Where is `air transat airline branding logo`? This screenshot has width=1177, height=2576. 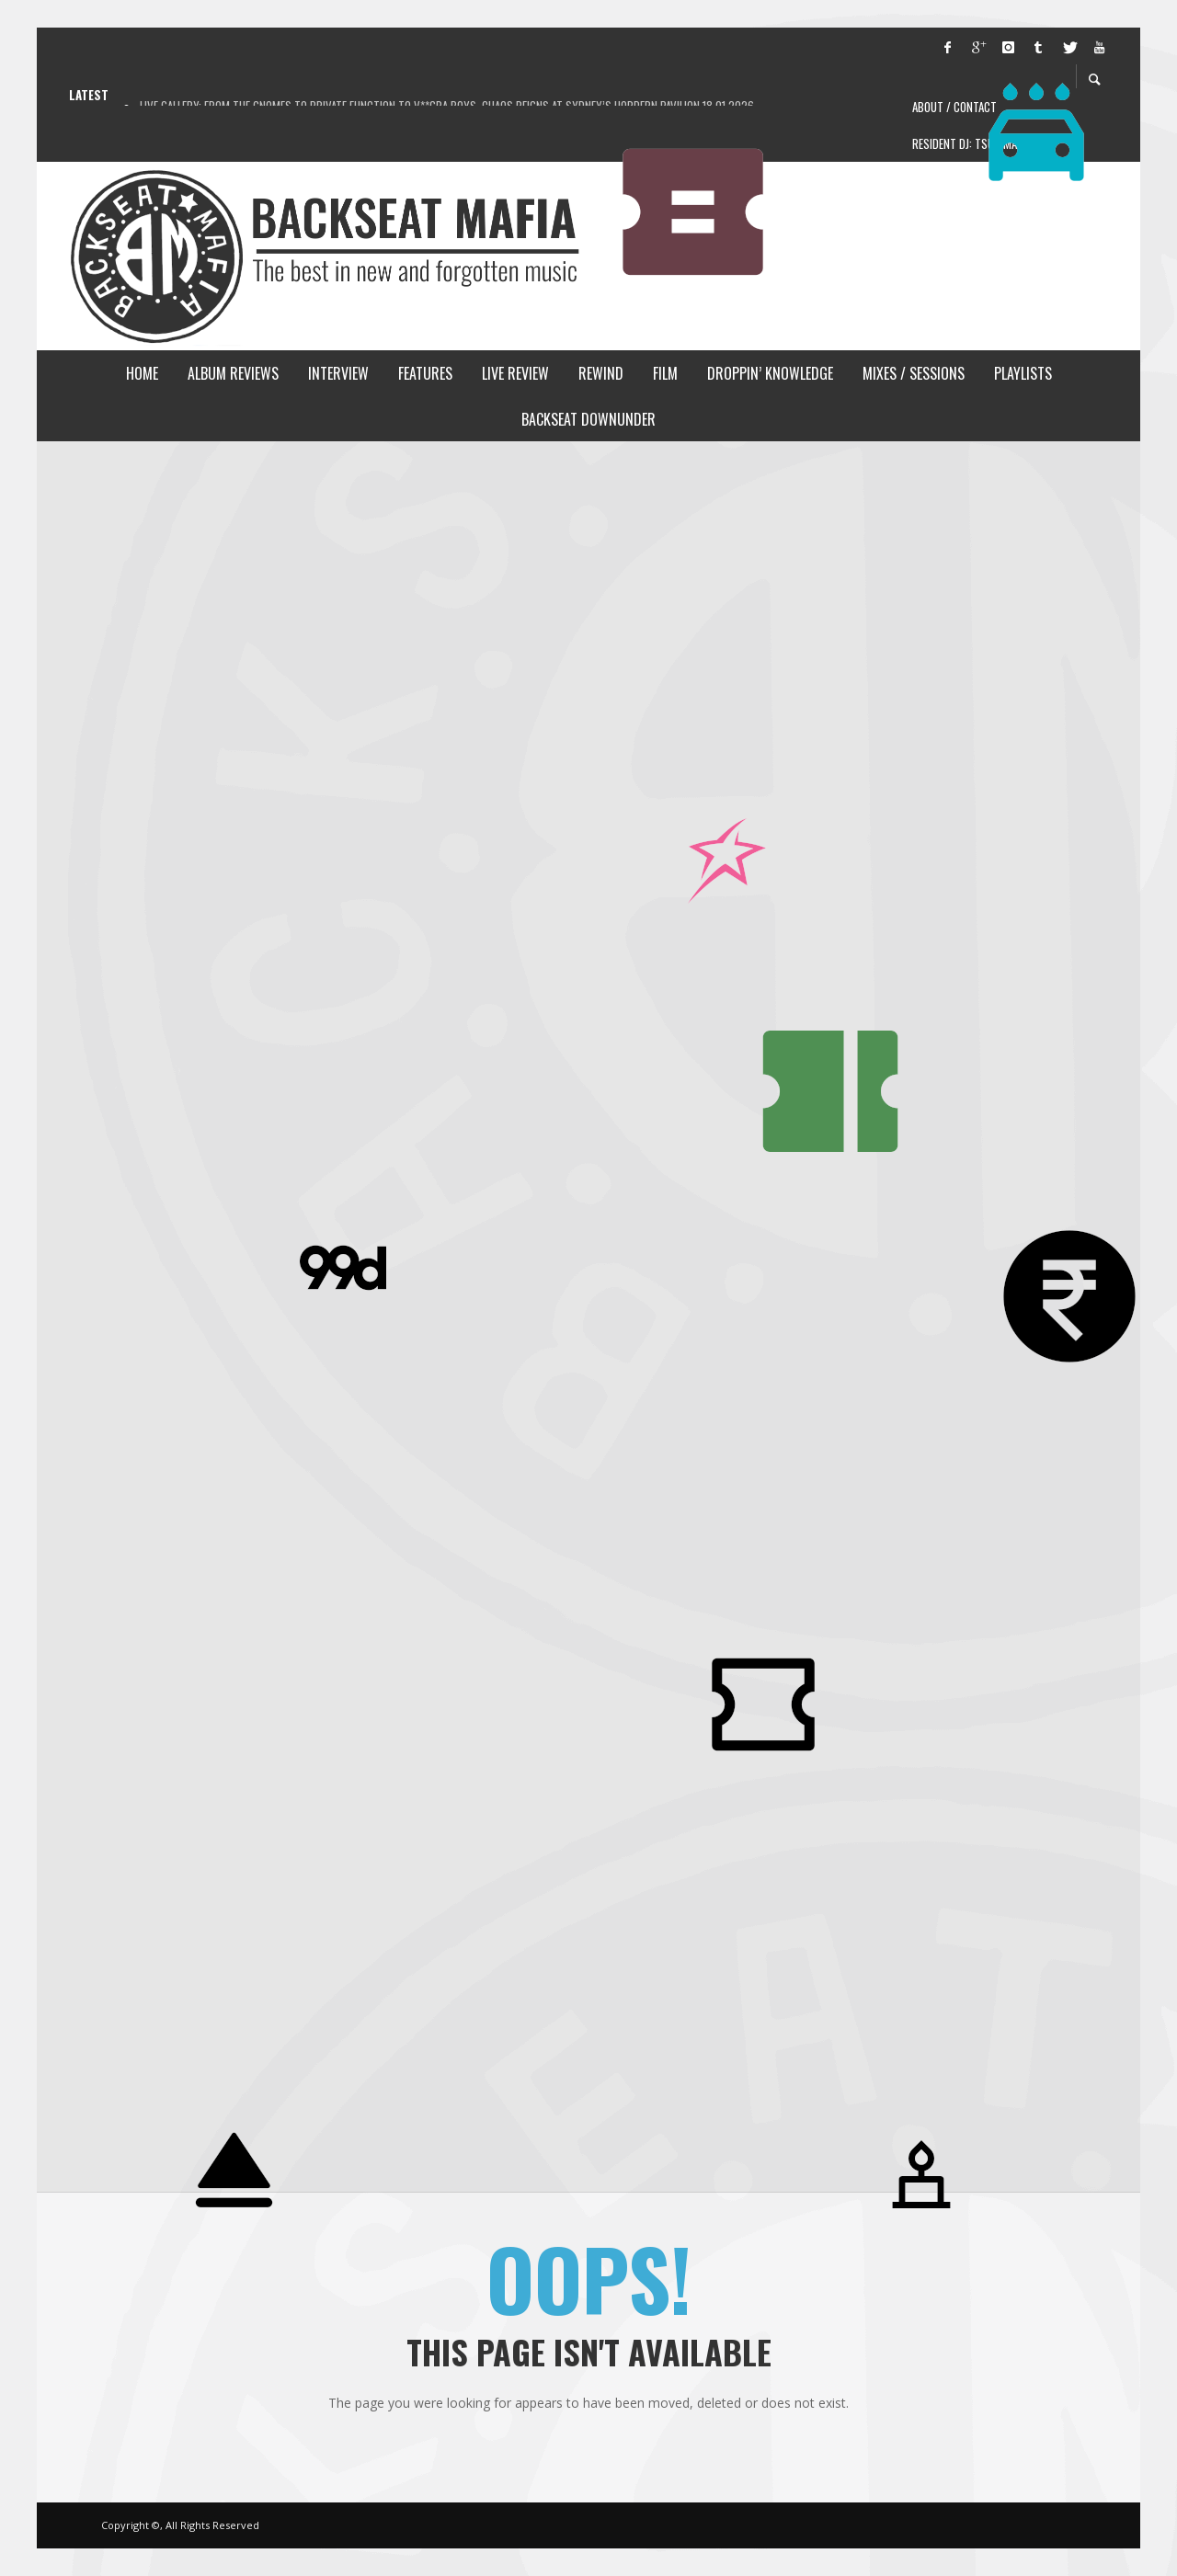 air transat airline branding logo is located at coordinates (726, 861).